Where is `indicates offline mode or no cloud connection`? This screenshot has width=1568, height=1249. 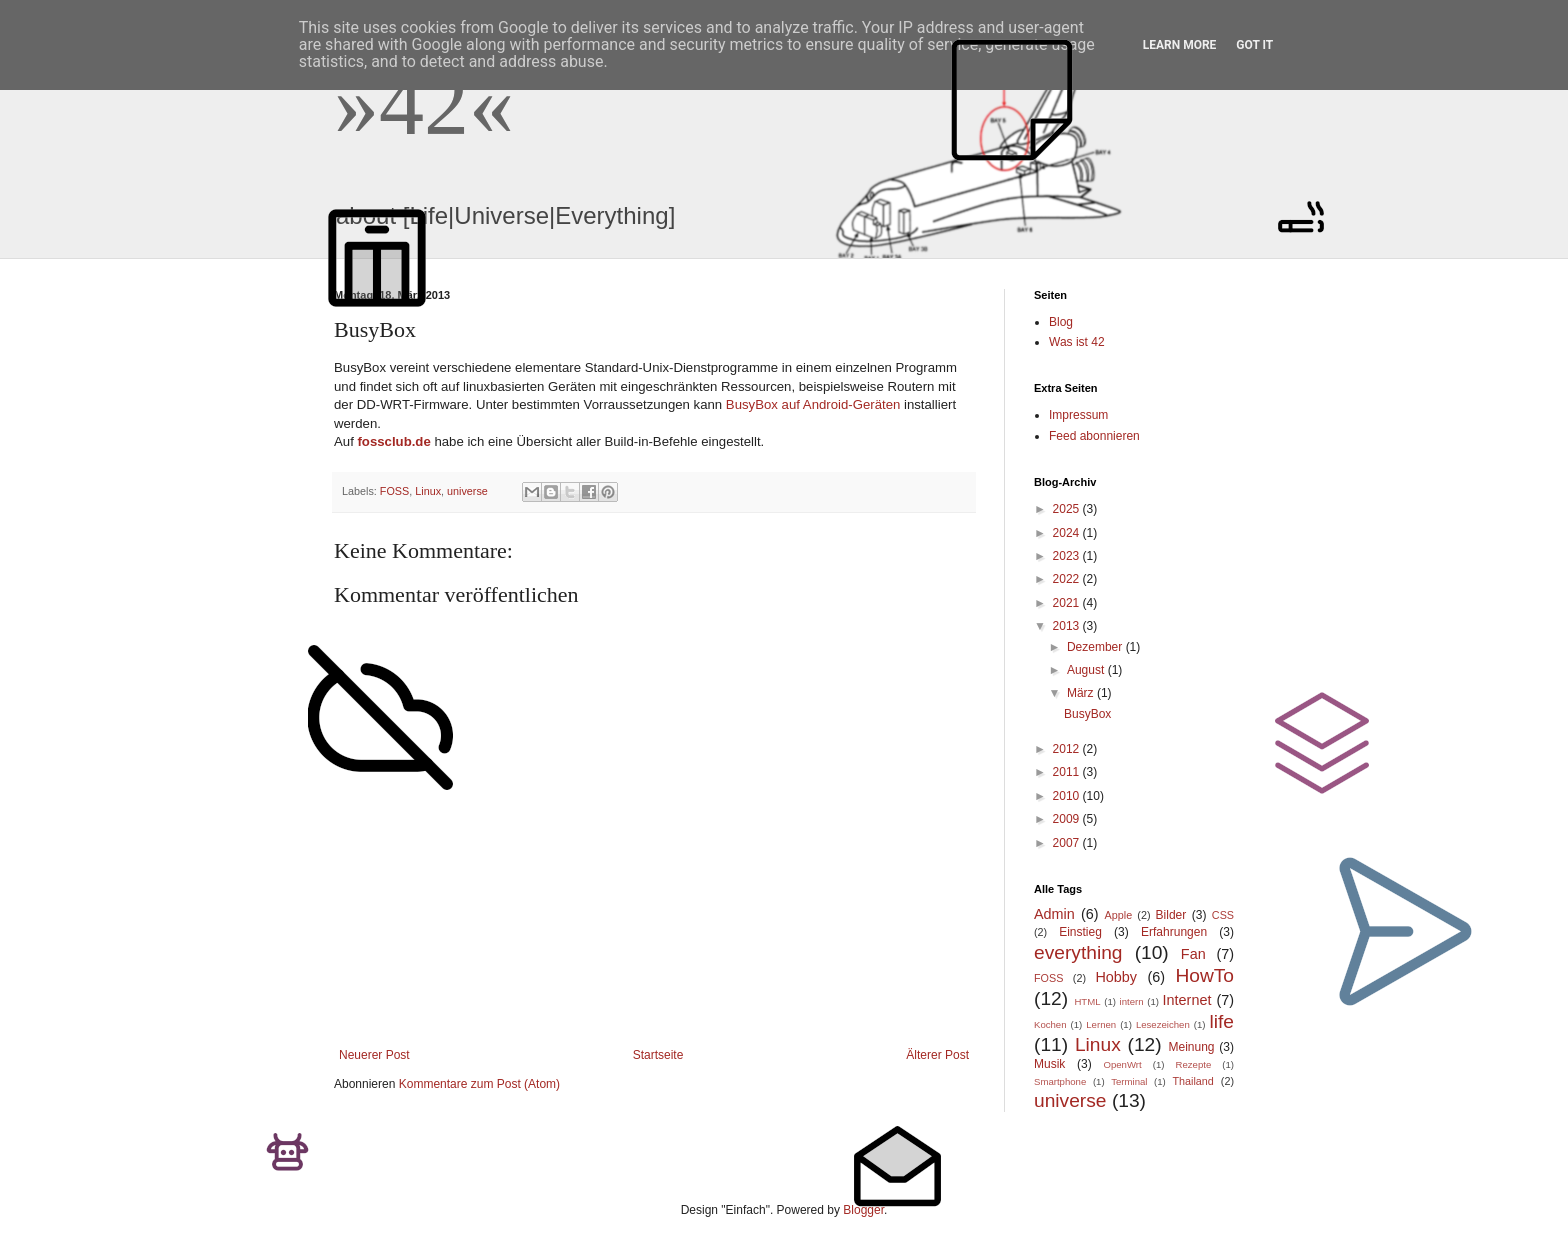
indicates offline mode or no cloud connection is located at coordinates (380, 717).